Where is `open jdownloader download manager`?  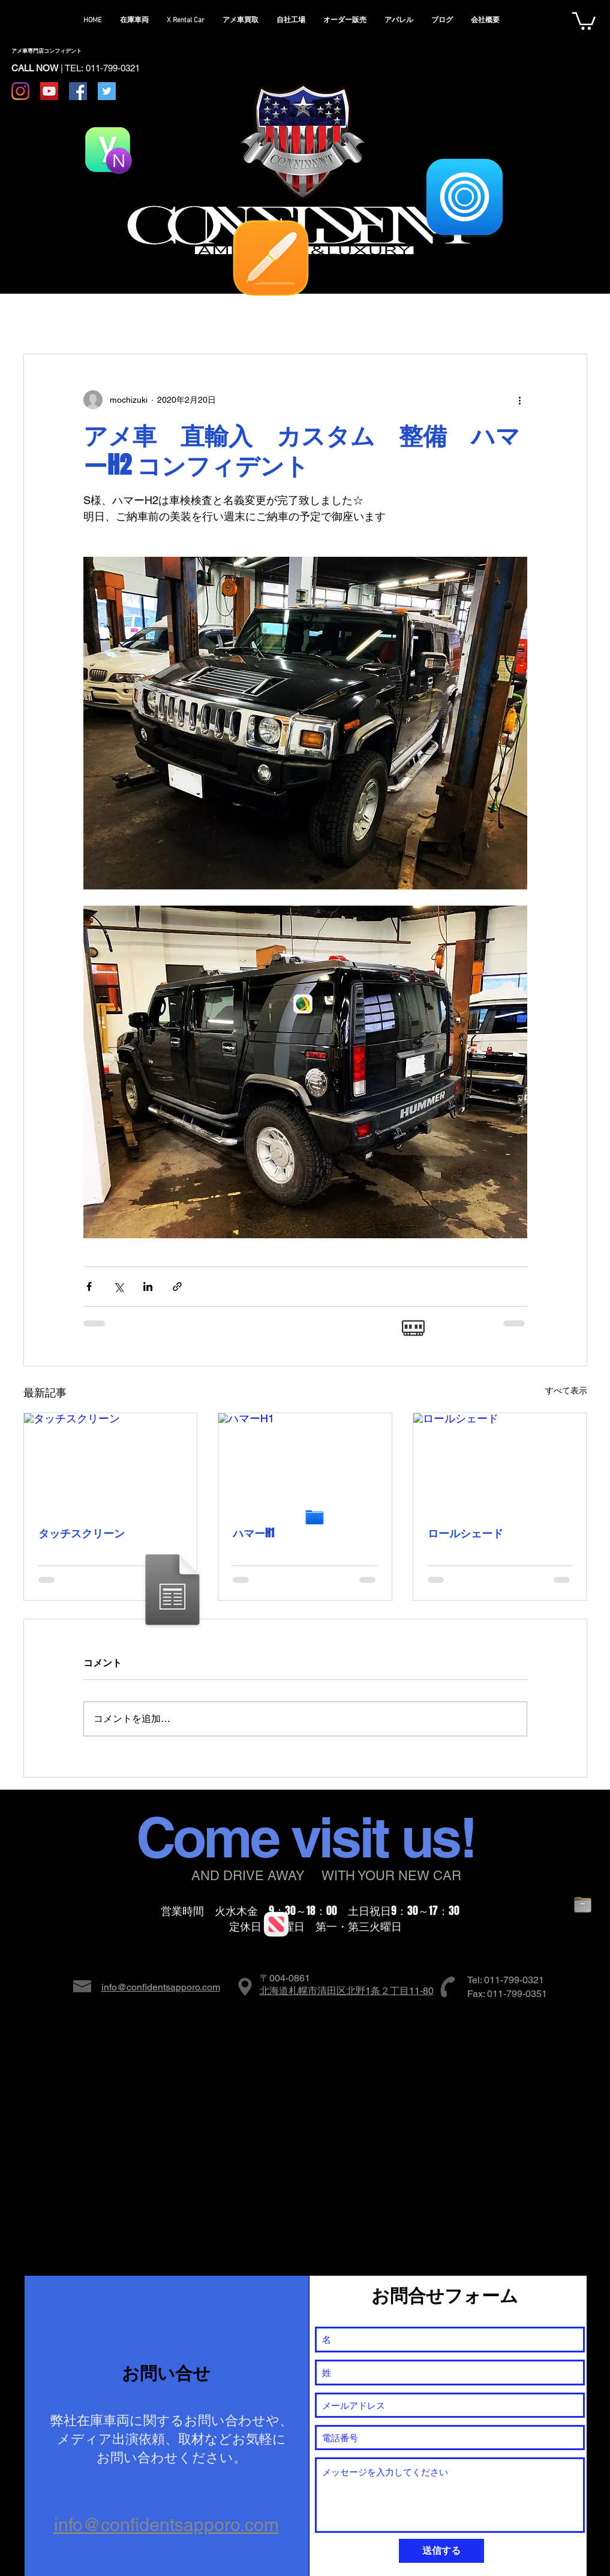
open jdownloader download manager is located at coordinates (303, 1004).